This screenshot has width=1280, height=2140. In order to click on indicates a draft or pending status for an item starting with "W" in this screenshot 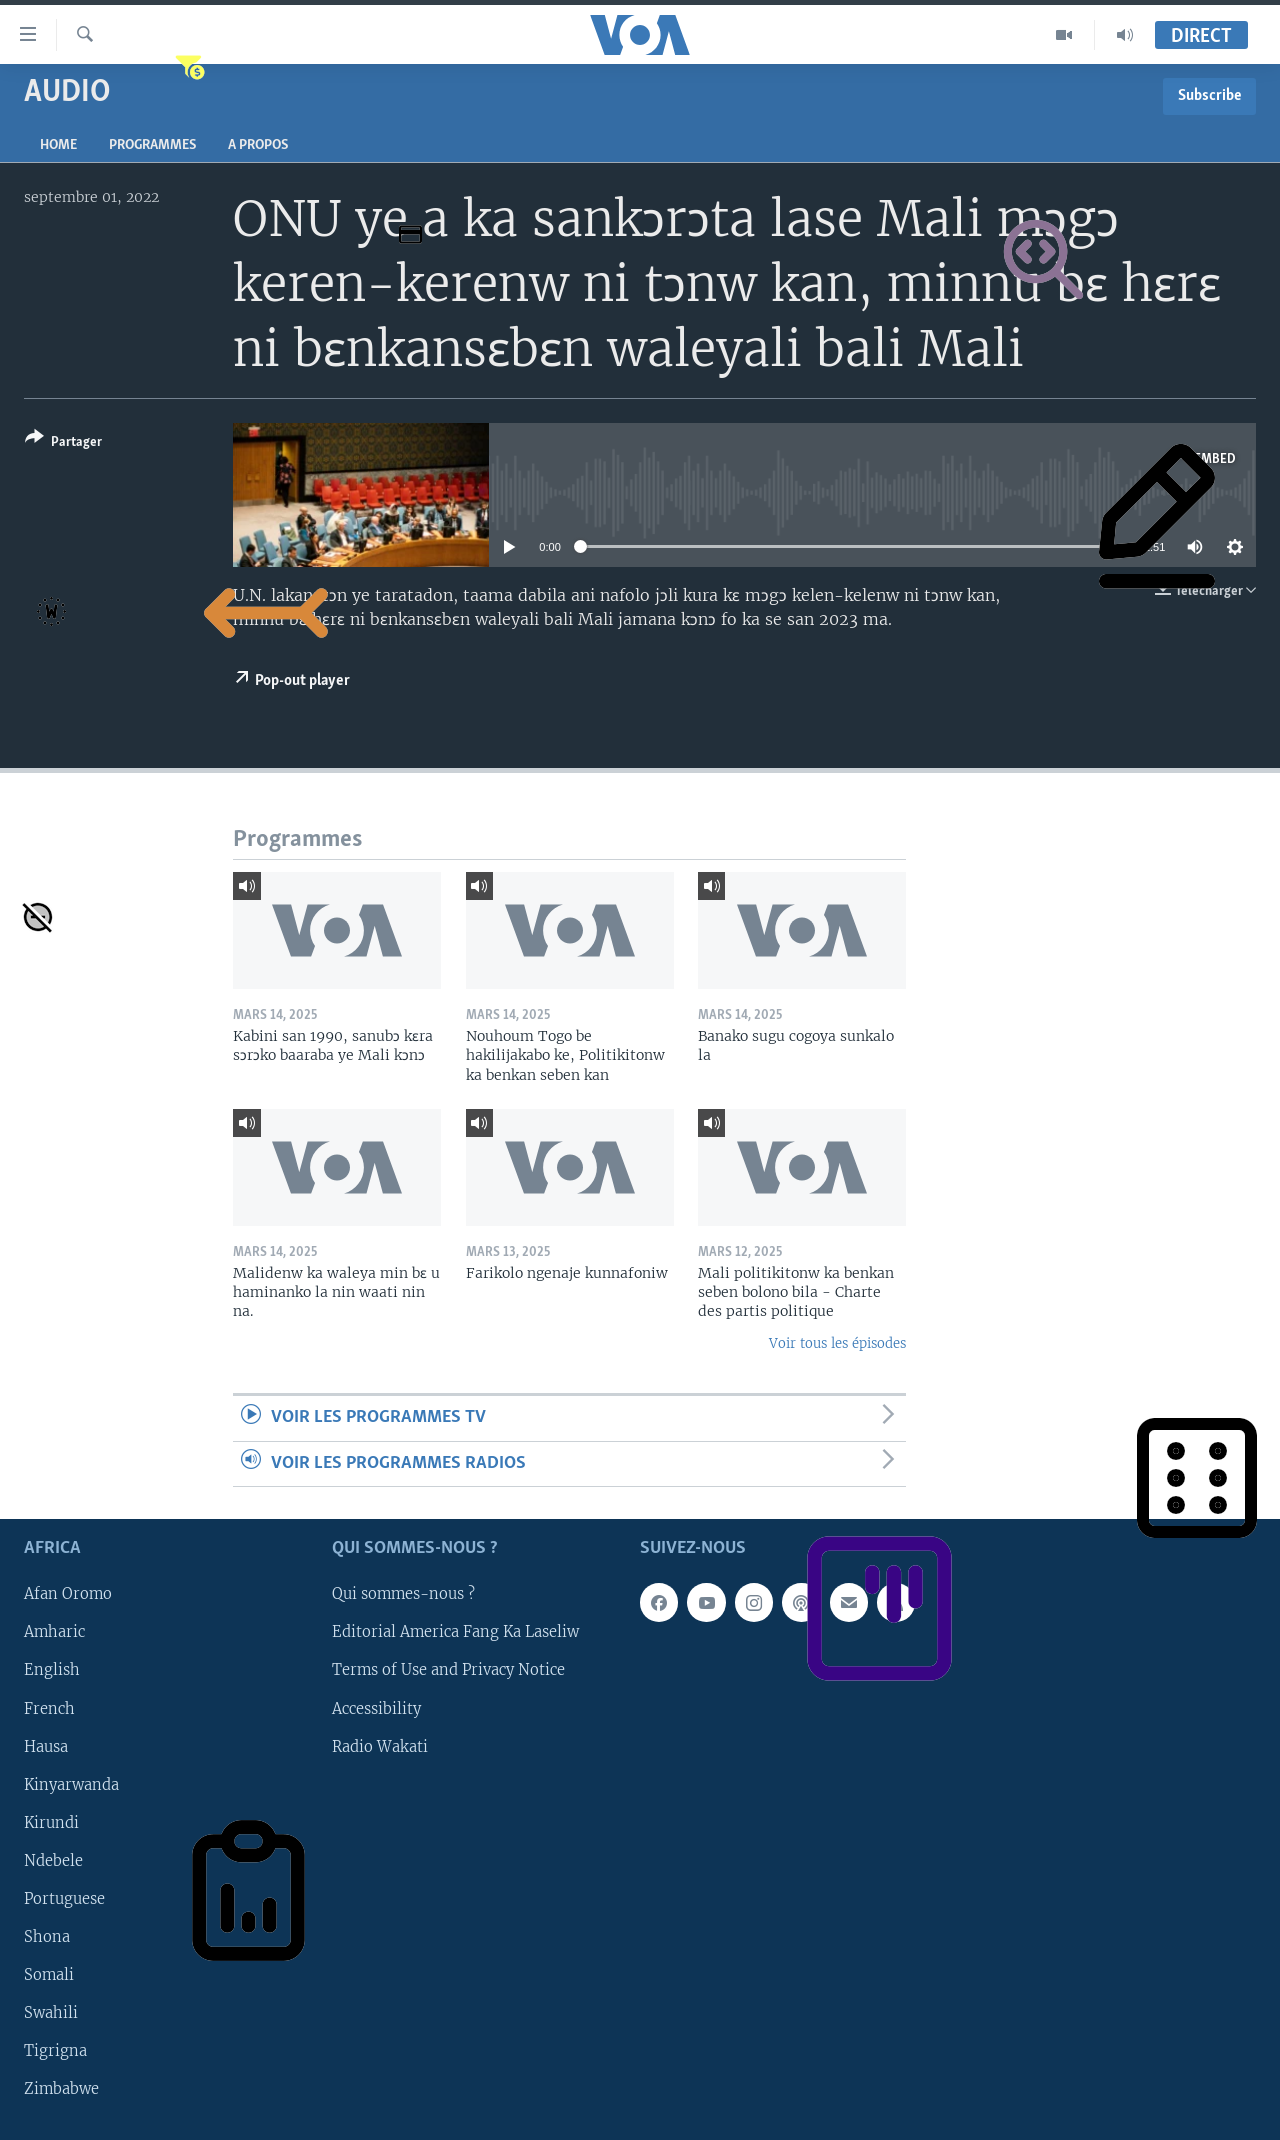, I will do `click(51, 611)`.